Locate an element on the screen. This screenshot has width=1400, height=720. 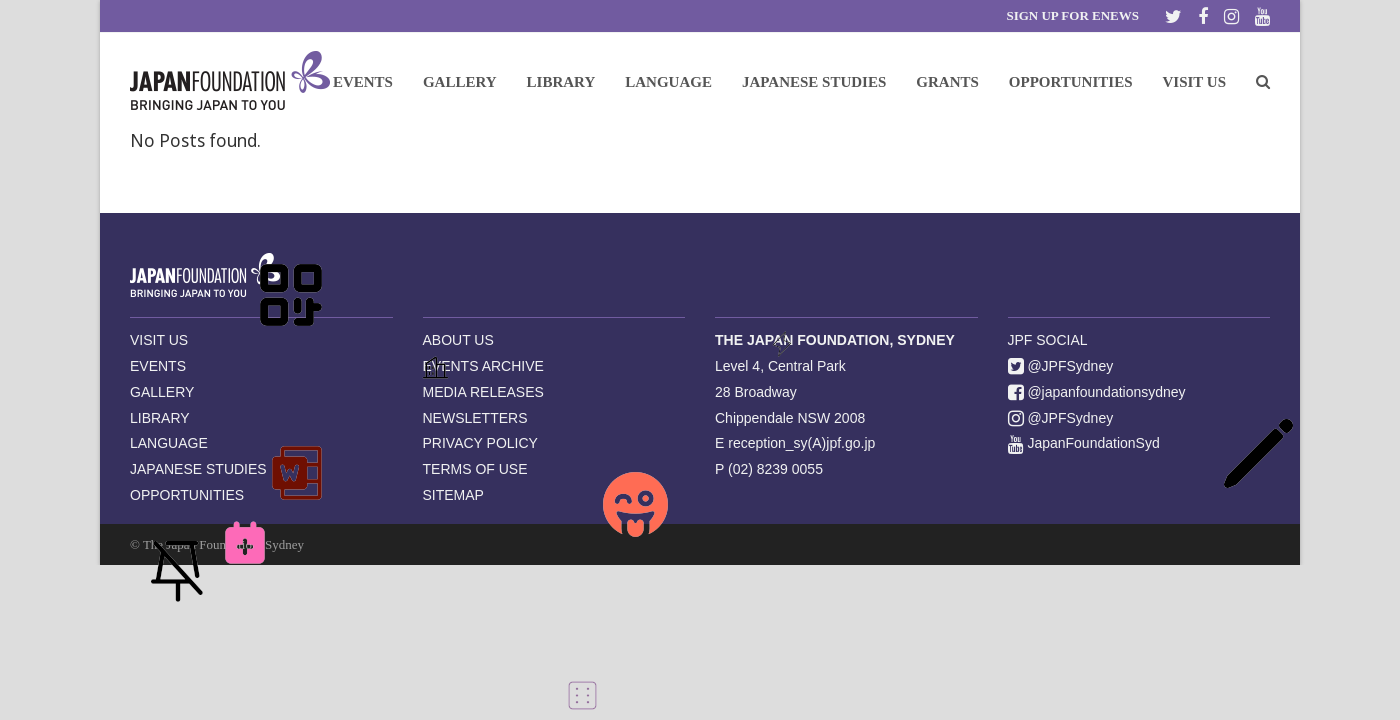
insert a playful or silly emoji reaction is located at coordinates (635, 504).